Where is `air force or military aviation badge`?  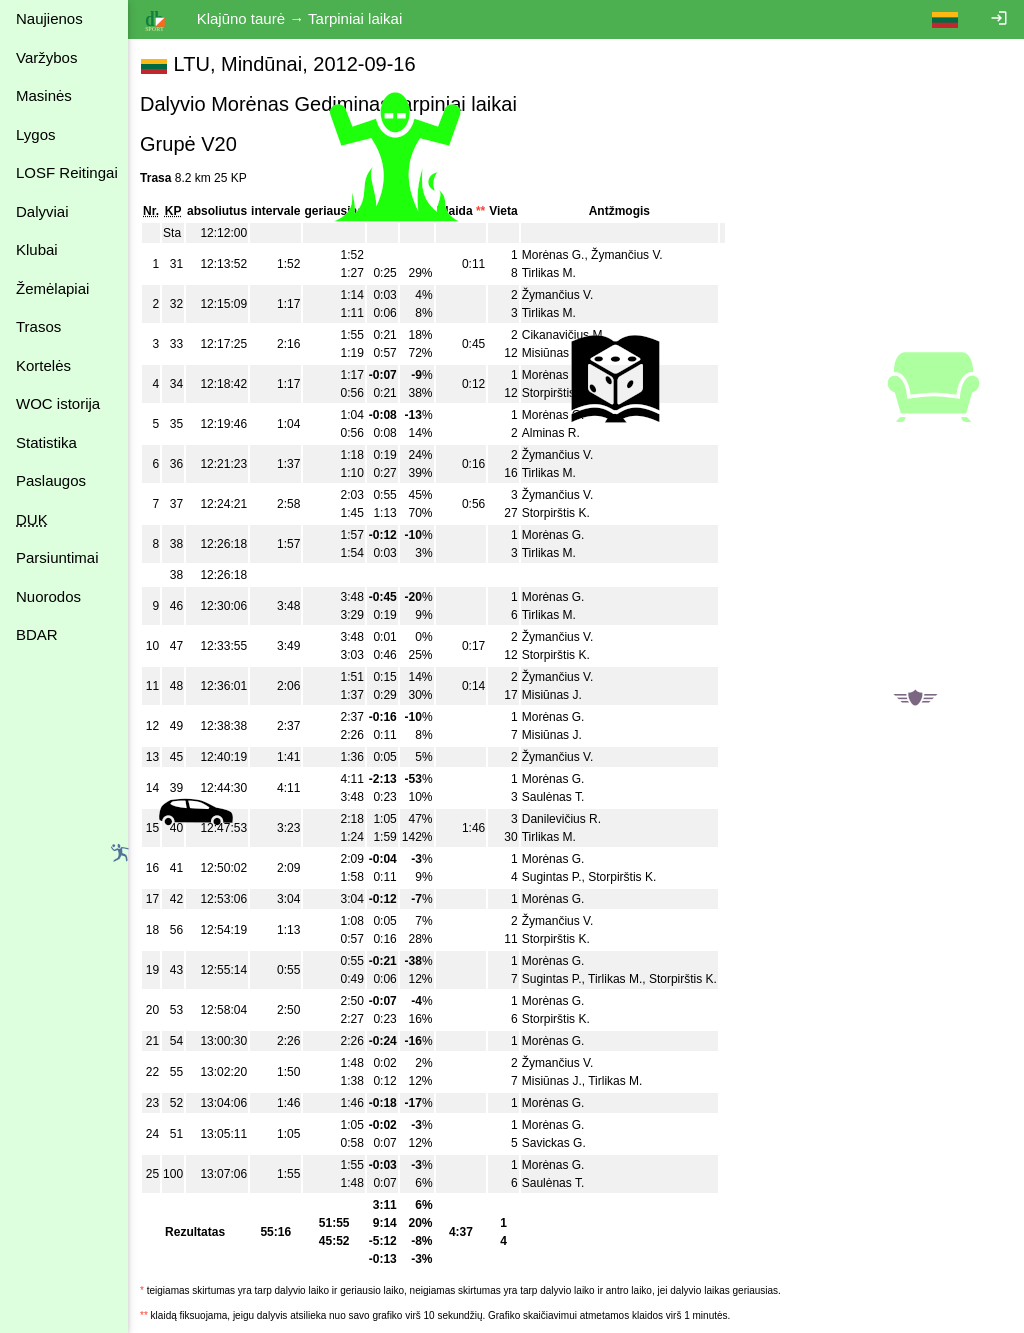 air force or military aviation badge is located at coordinates (915, 697).